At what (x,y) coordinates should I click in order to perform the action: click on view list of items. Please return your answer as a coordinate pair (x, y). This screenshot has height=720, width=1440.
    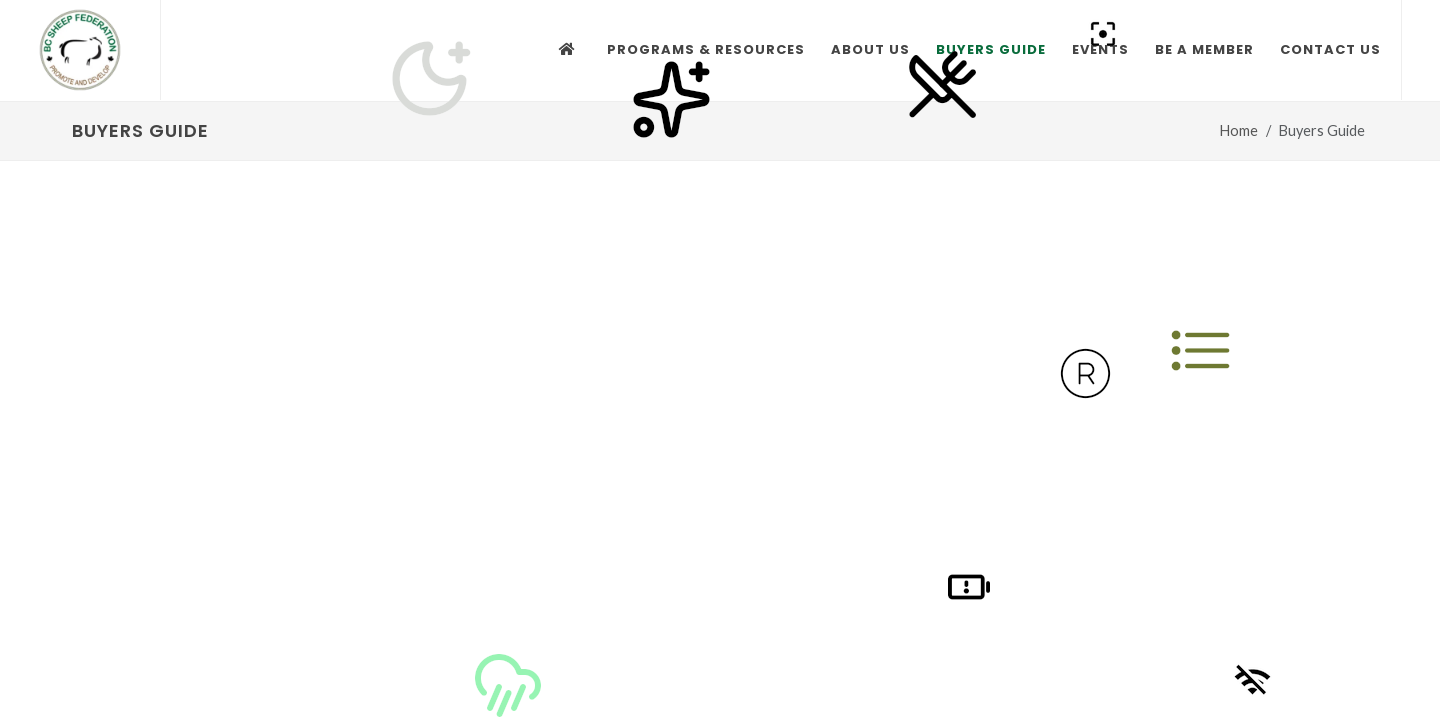
    Looking at the image, I should click on (1200, 350).